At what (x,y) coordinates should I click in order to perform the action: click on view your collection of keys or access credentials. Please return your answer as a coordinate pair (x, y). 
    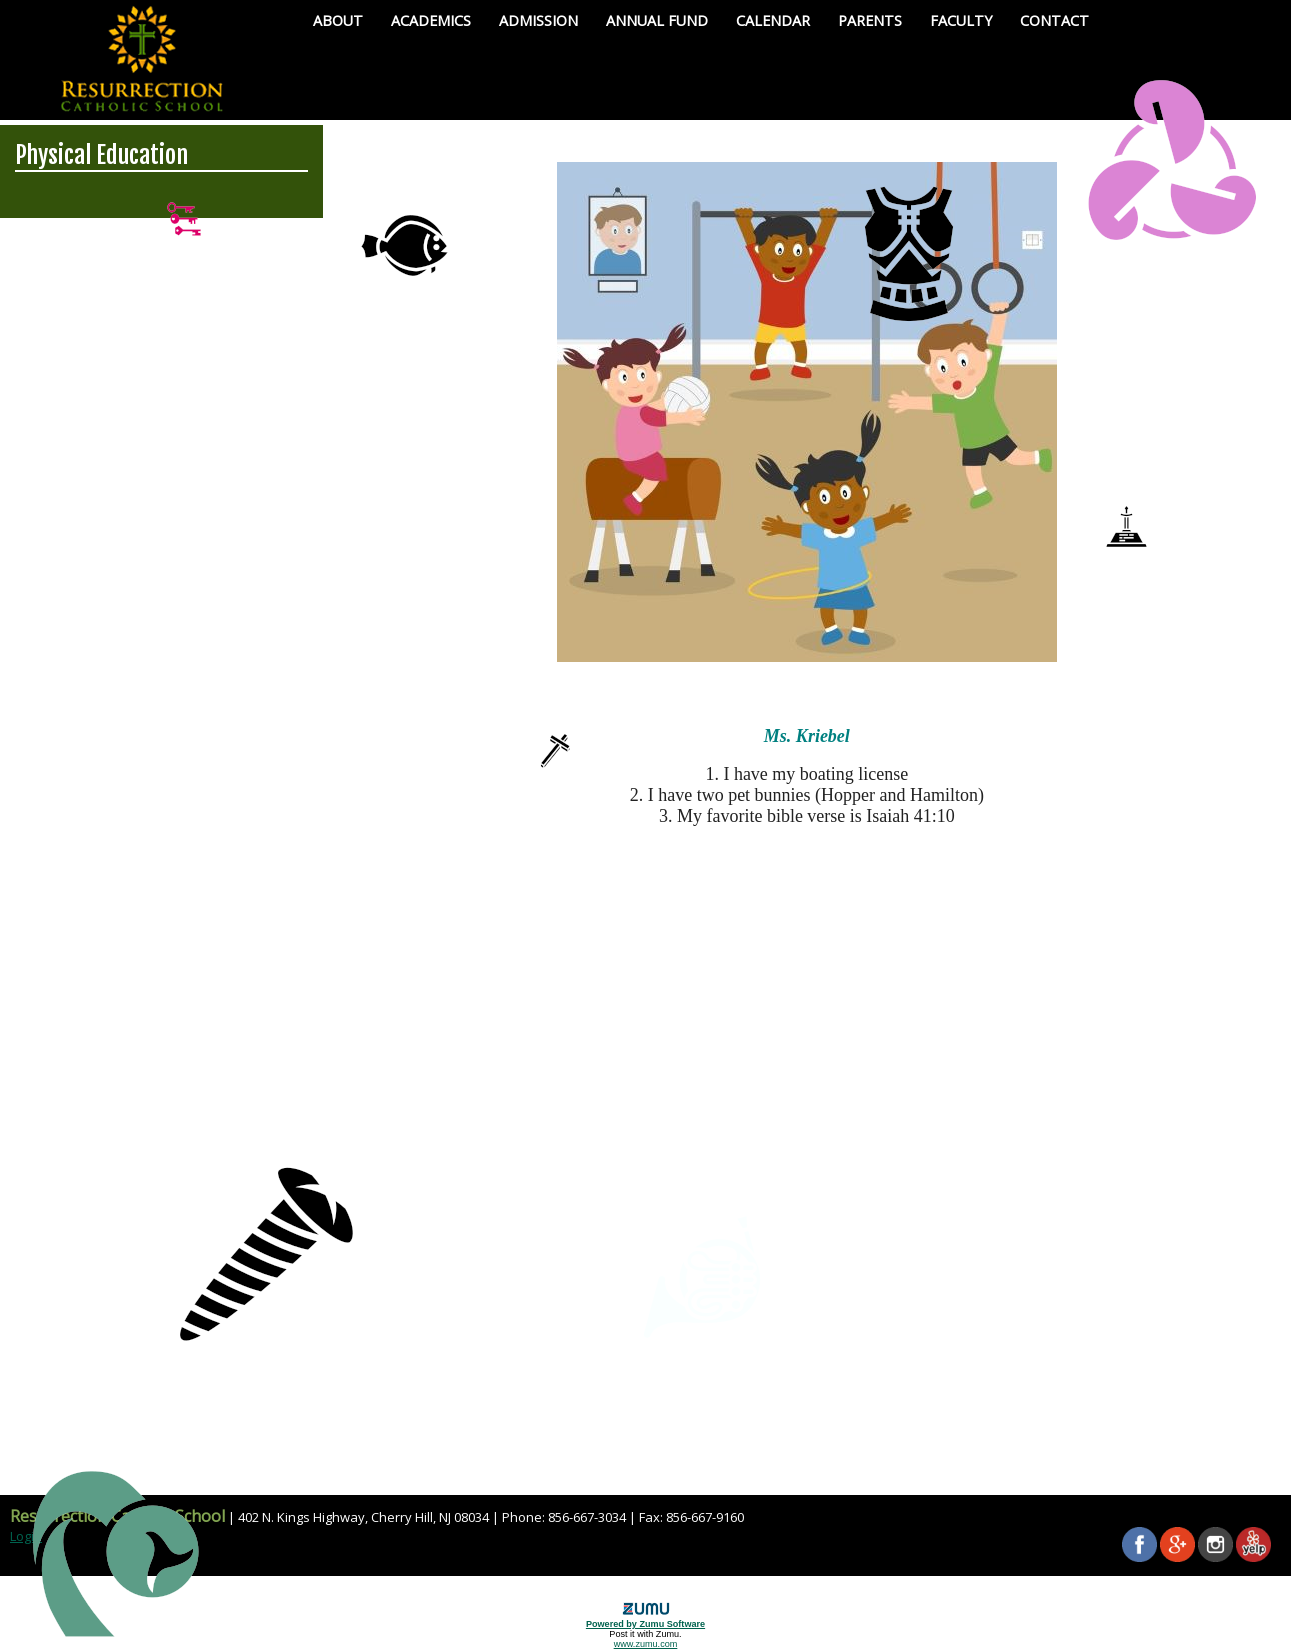
    Looking at the image, I should click on (184, 219).